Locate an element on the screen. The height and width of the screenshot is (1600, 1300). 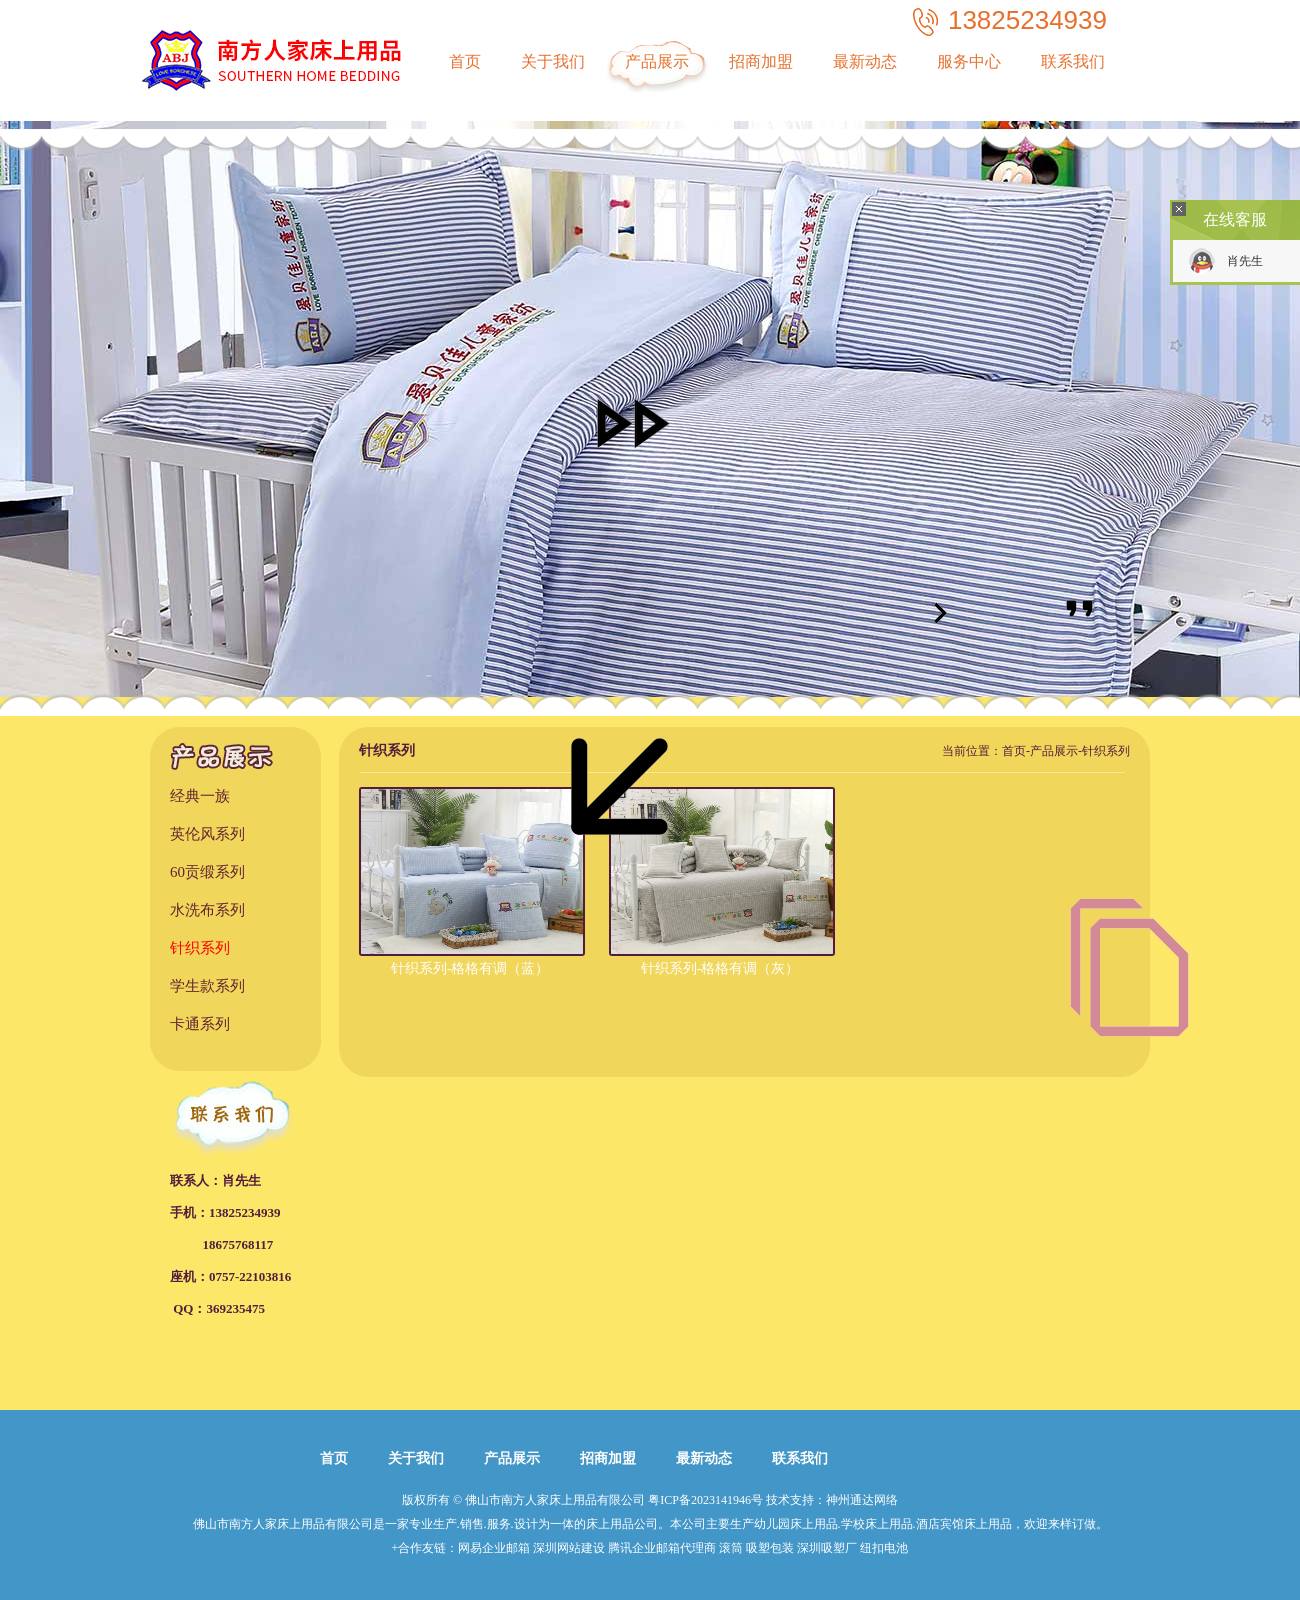
navigate to the bottom-left corner is located at coordinates (619, 786).